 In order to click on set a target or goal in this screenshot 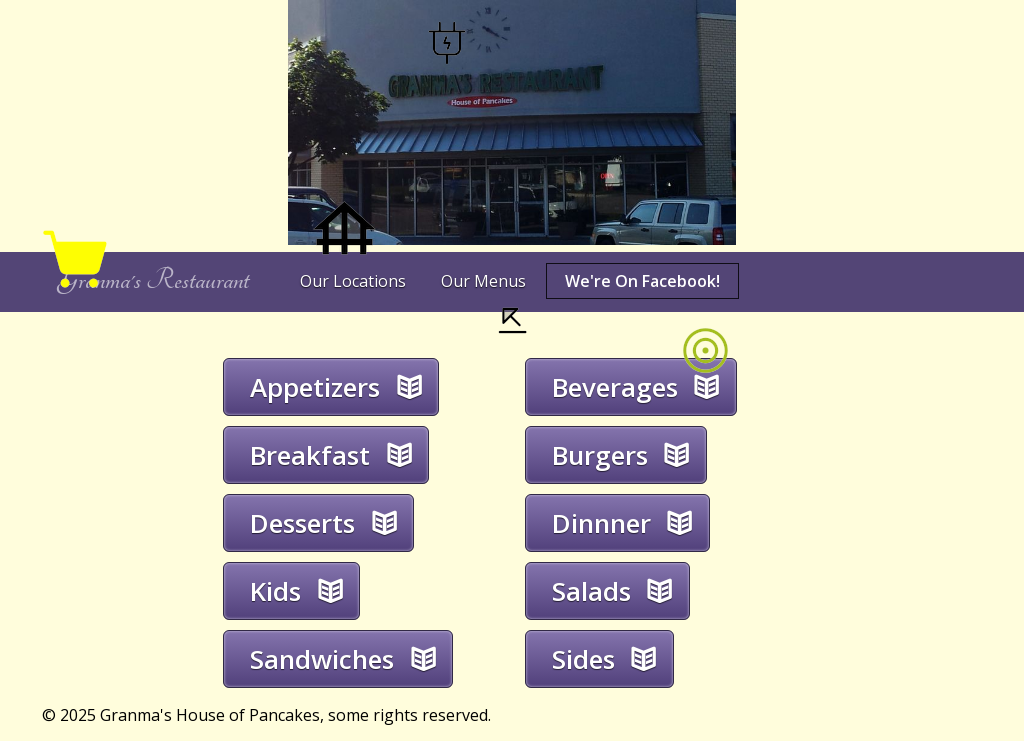, I will do `click(705, 350)`.